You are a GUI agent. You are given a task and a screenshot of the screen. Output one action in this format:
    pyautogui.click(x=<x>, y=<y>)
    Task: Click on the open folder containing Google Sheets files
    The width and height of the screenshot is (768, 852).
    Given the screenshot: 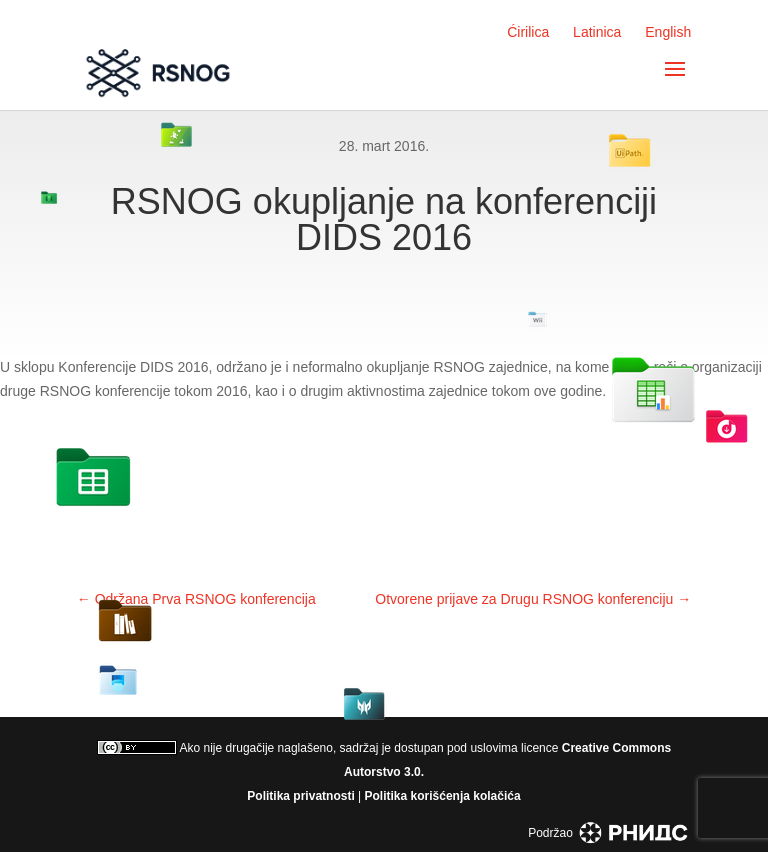 What is the action you would take?
    pyautogui.click(x=93, y=479)
    